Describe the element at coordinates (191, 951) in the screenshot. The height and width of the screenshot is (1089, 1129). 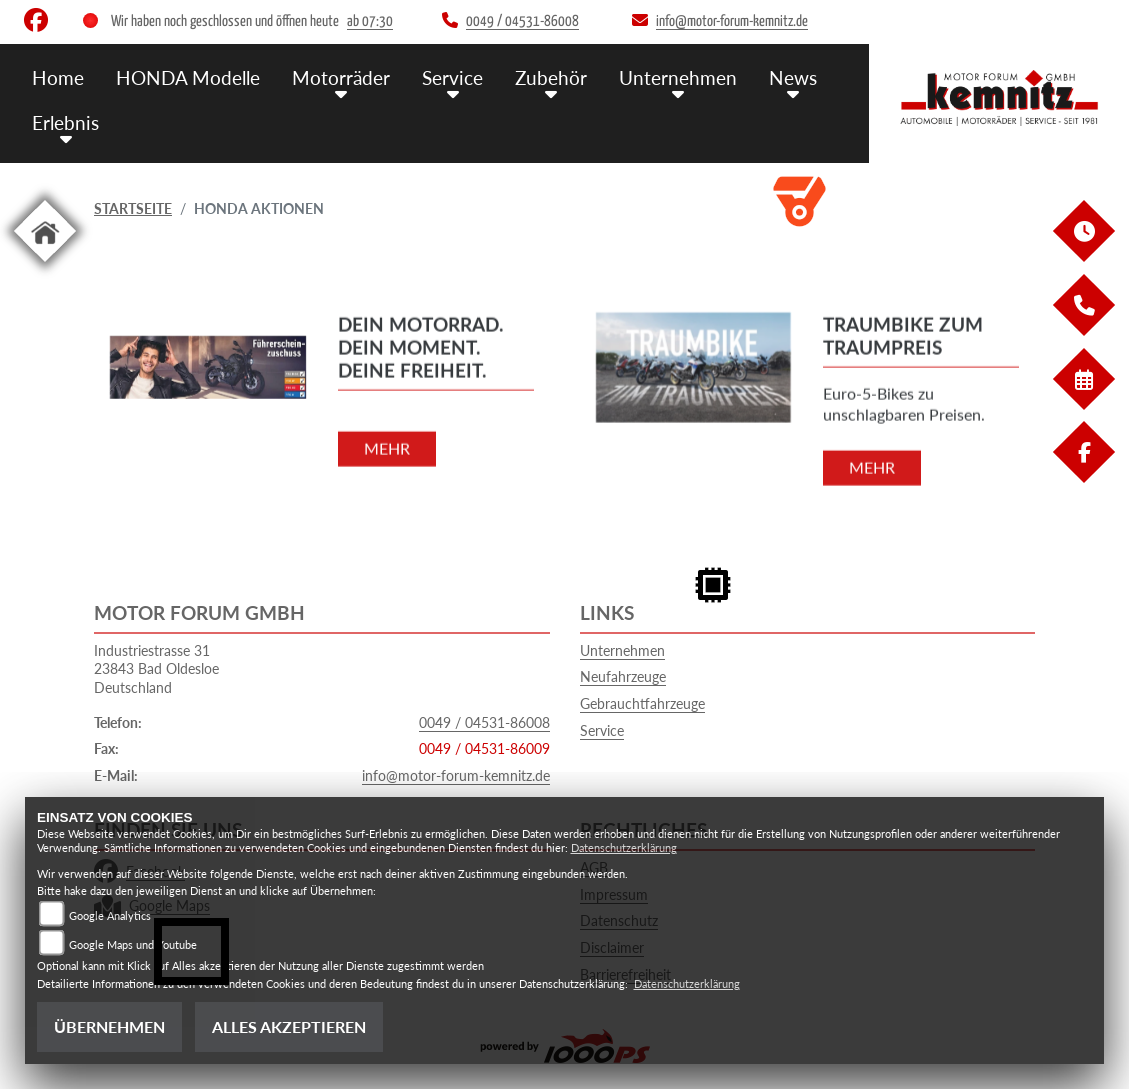
I see `crop image to 3:2 aspect ratio` at that location.